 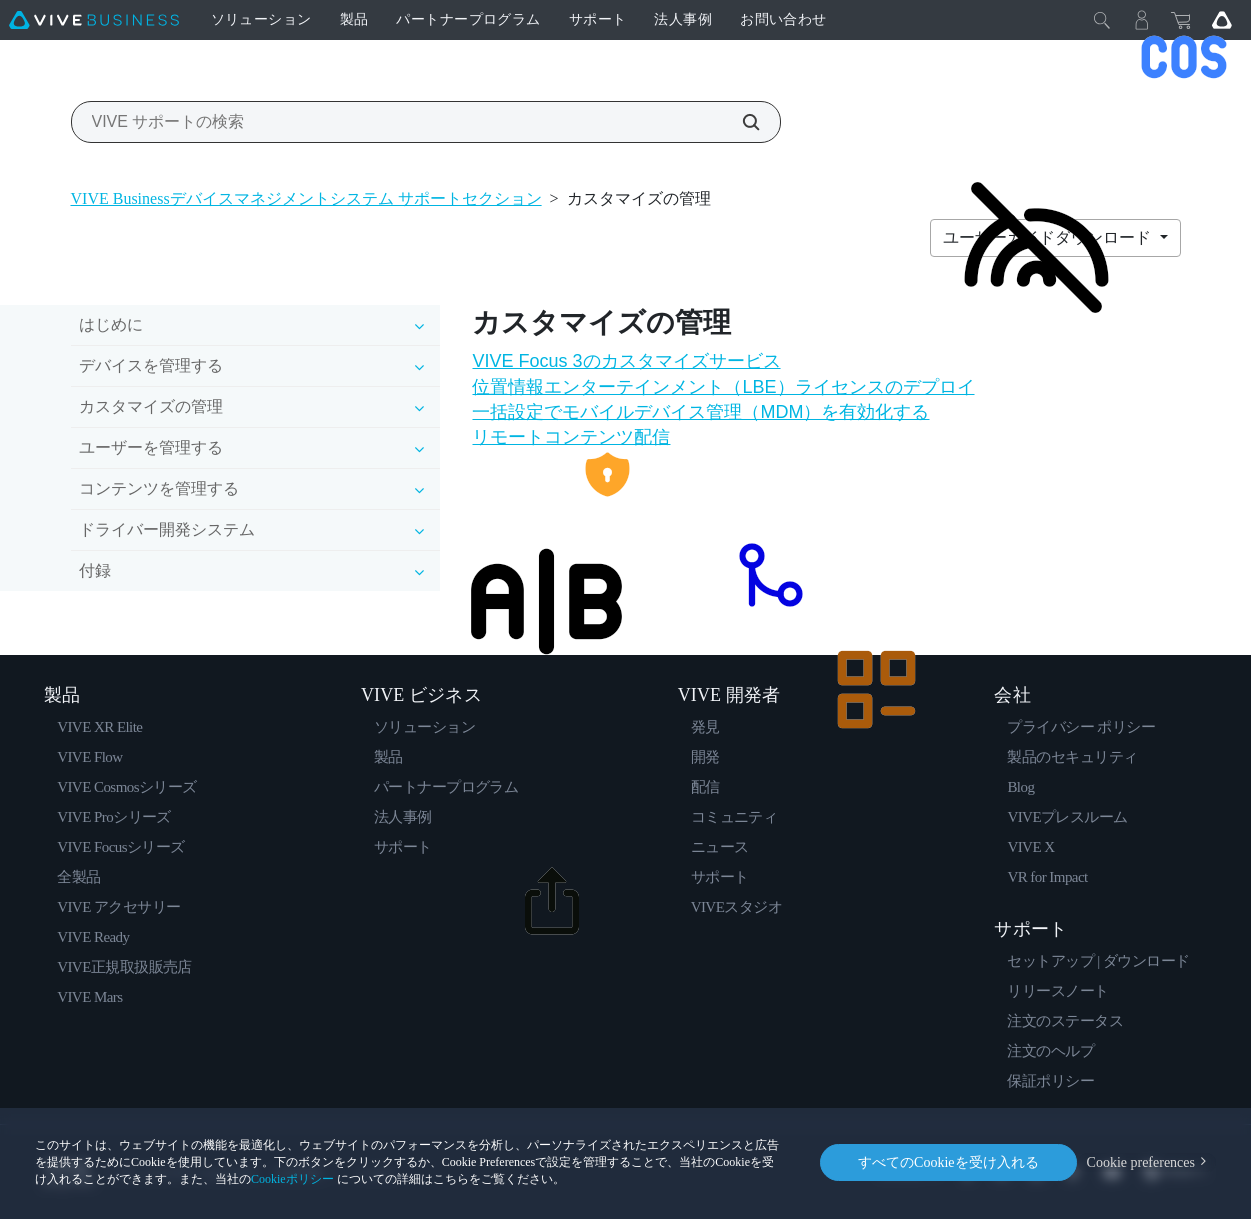 I want to click on remove a category from the list, so click(x=876, y=689).